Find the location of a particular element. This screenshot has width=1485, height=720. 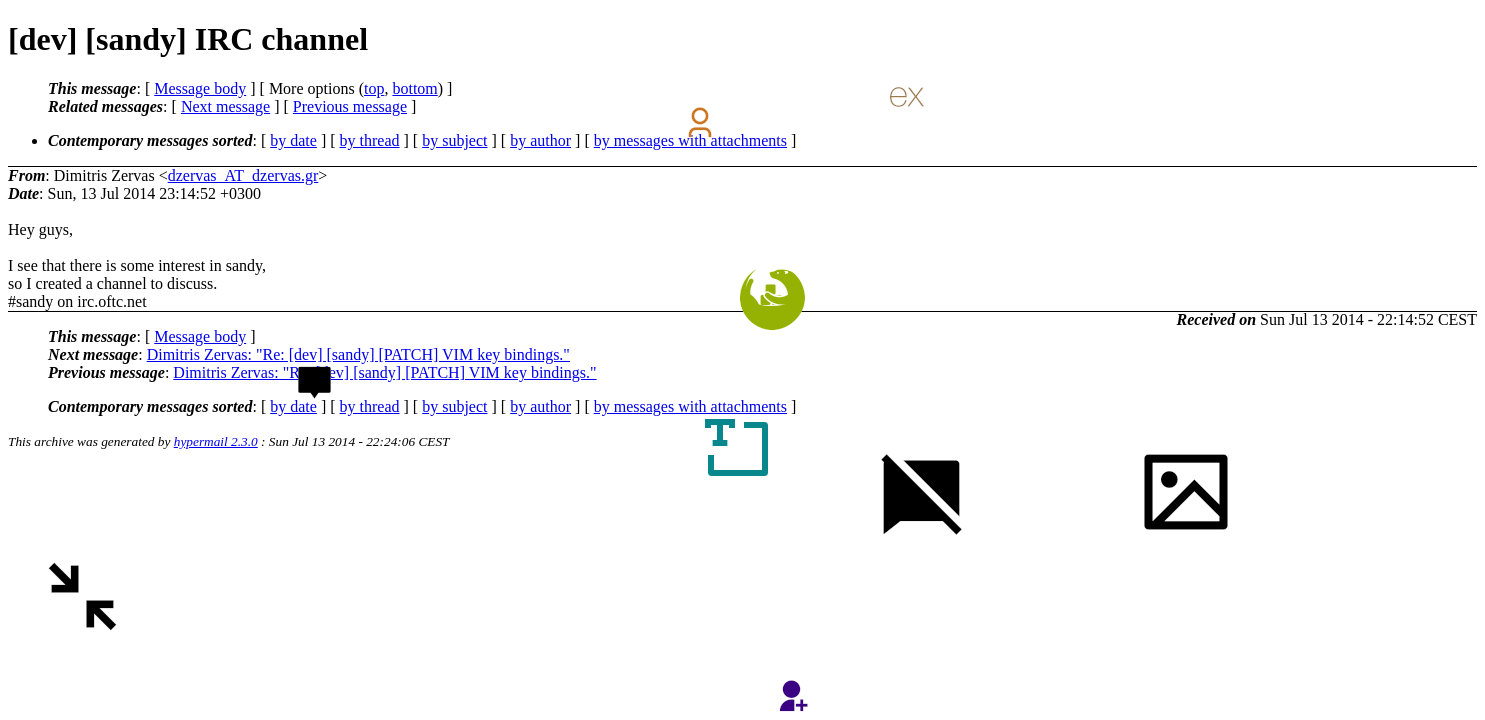

insert a text block or text box is located at coordinates (738, 449).